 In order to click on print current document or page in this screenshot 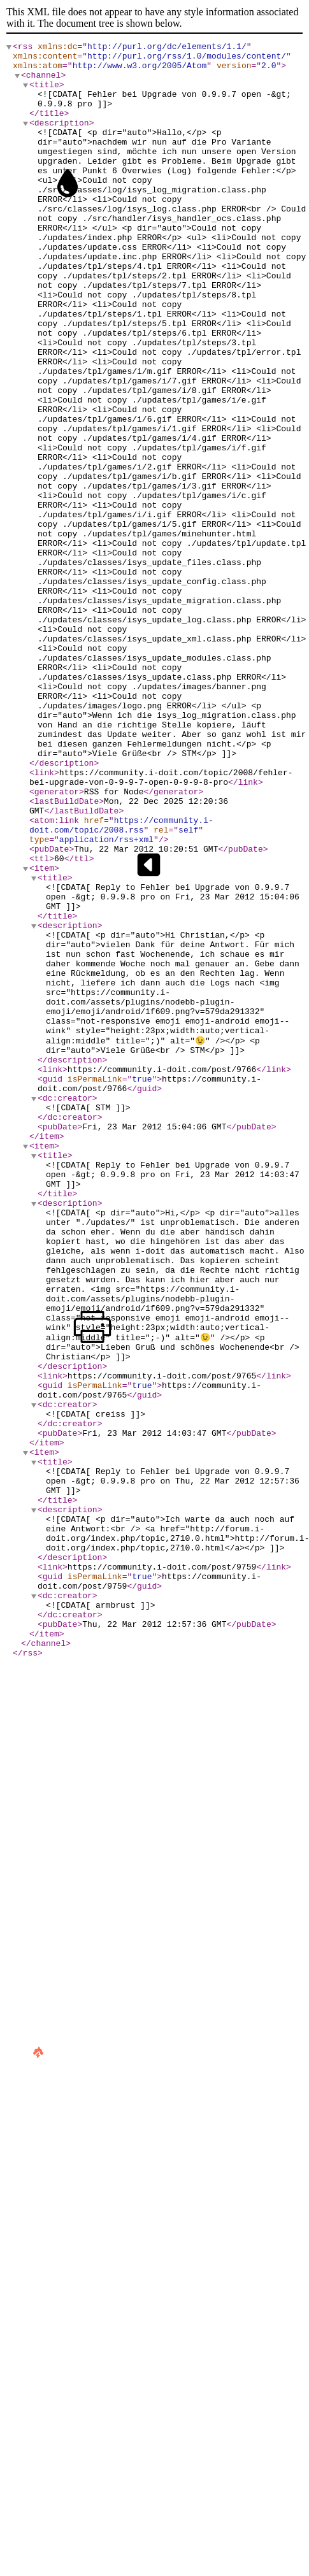, I will do `click(92, 1327)`.